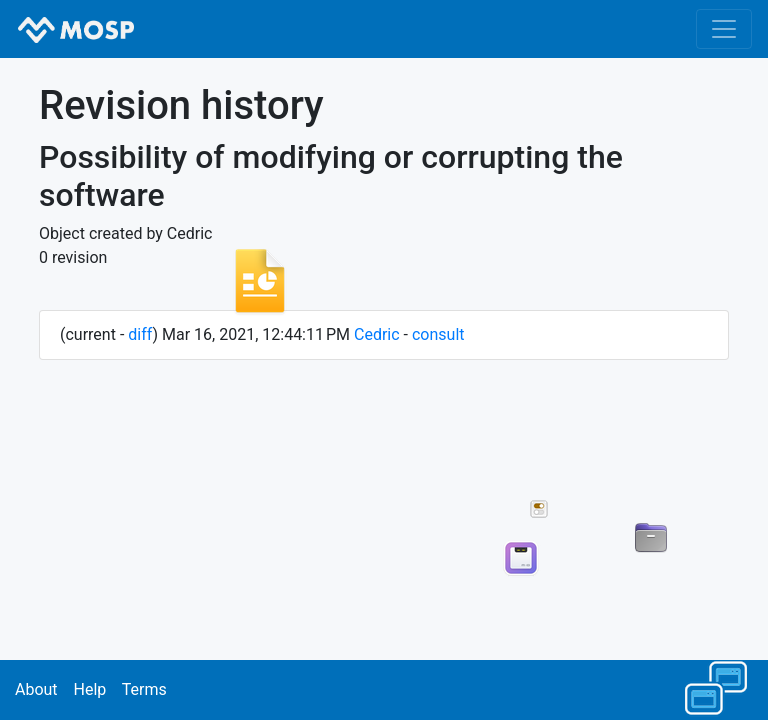  Describe the element at coordinates (651, 537) in the screenshot. I see `open the file manager application` at that location.